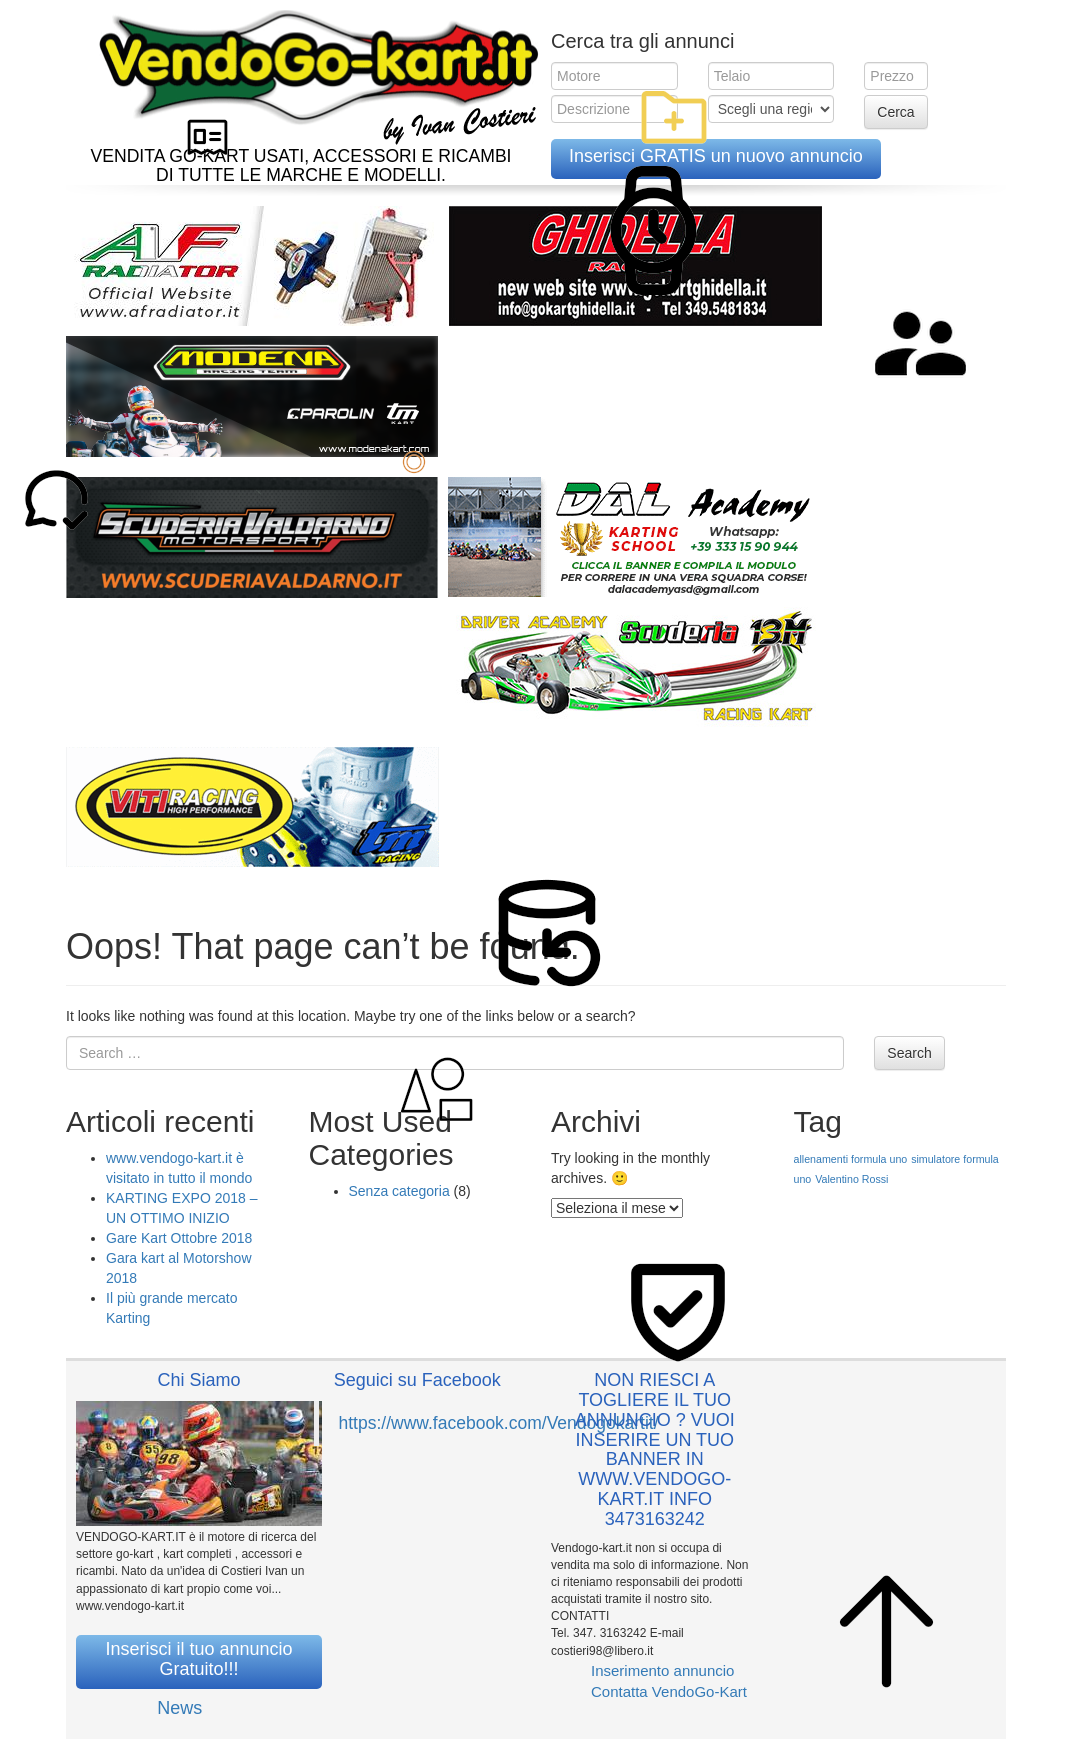 Image resolution: width=1072 pixels, height=1739 pixels. Describe the element at coordinates (56, 498) in the screenshot. I see `message sent successfully` at that location.